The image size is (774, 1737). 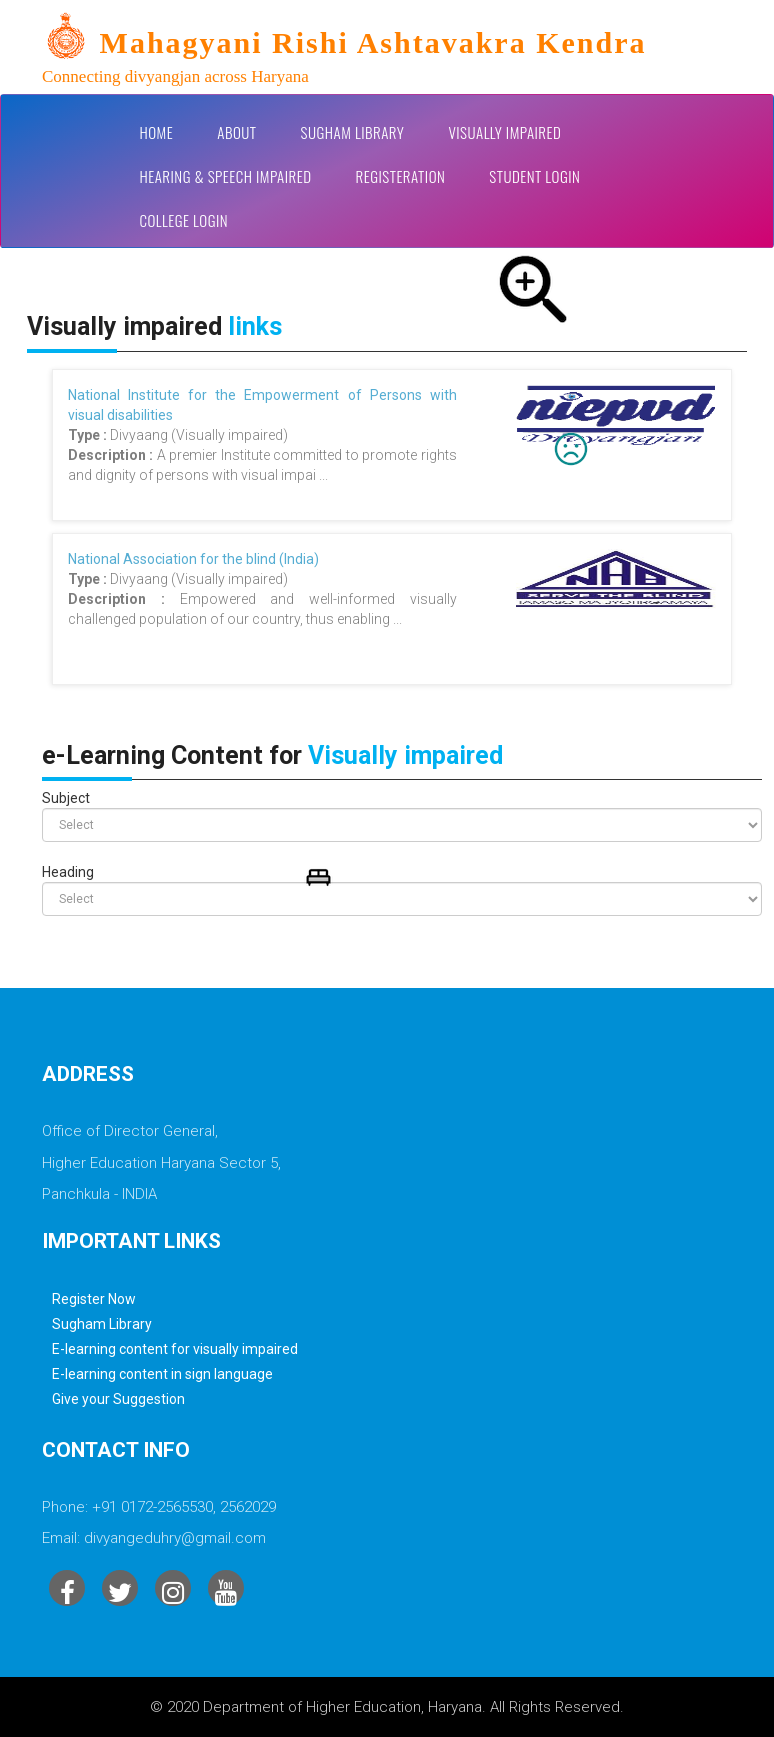 I want to click on indicate negative feedback or dissatisfaction, so click(x=571, y=449).